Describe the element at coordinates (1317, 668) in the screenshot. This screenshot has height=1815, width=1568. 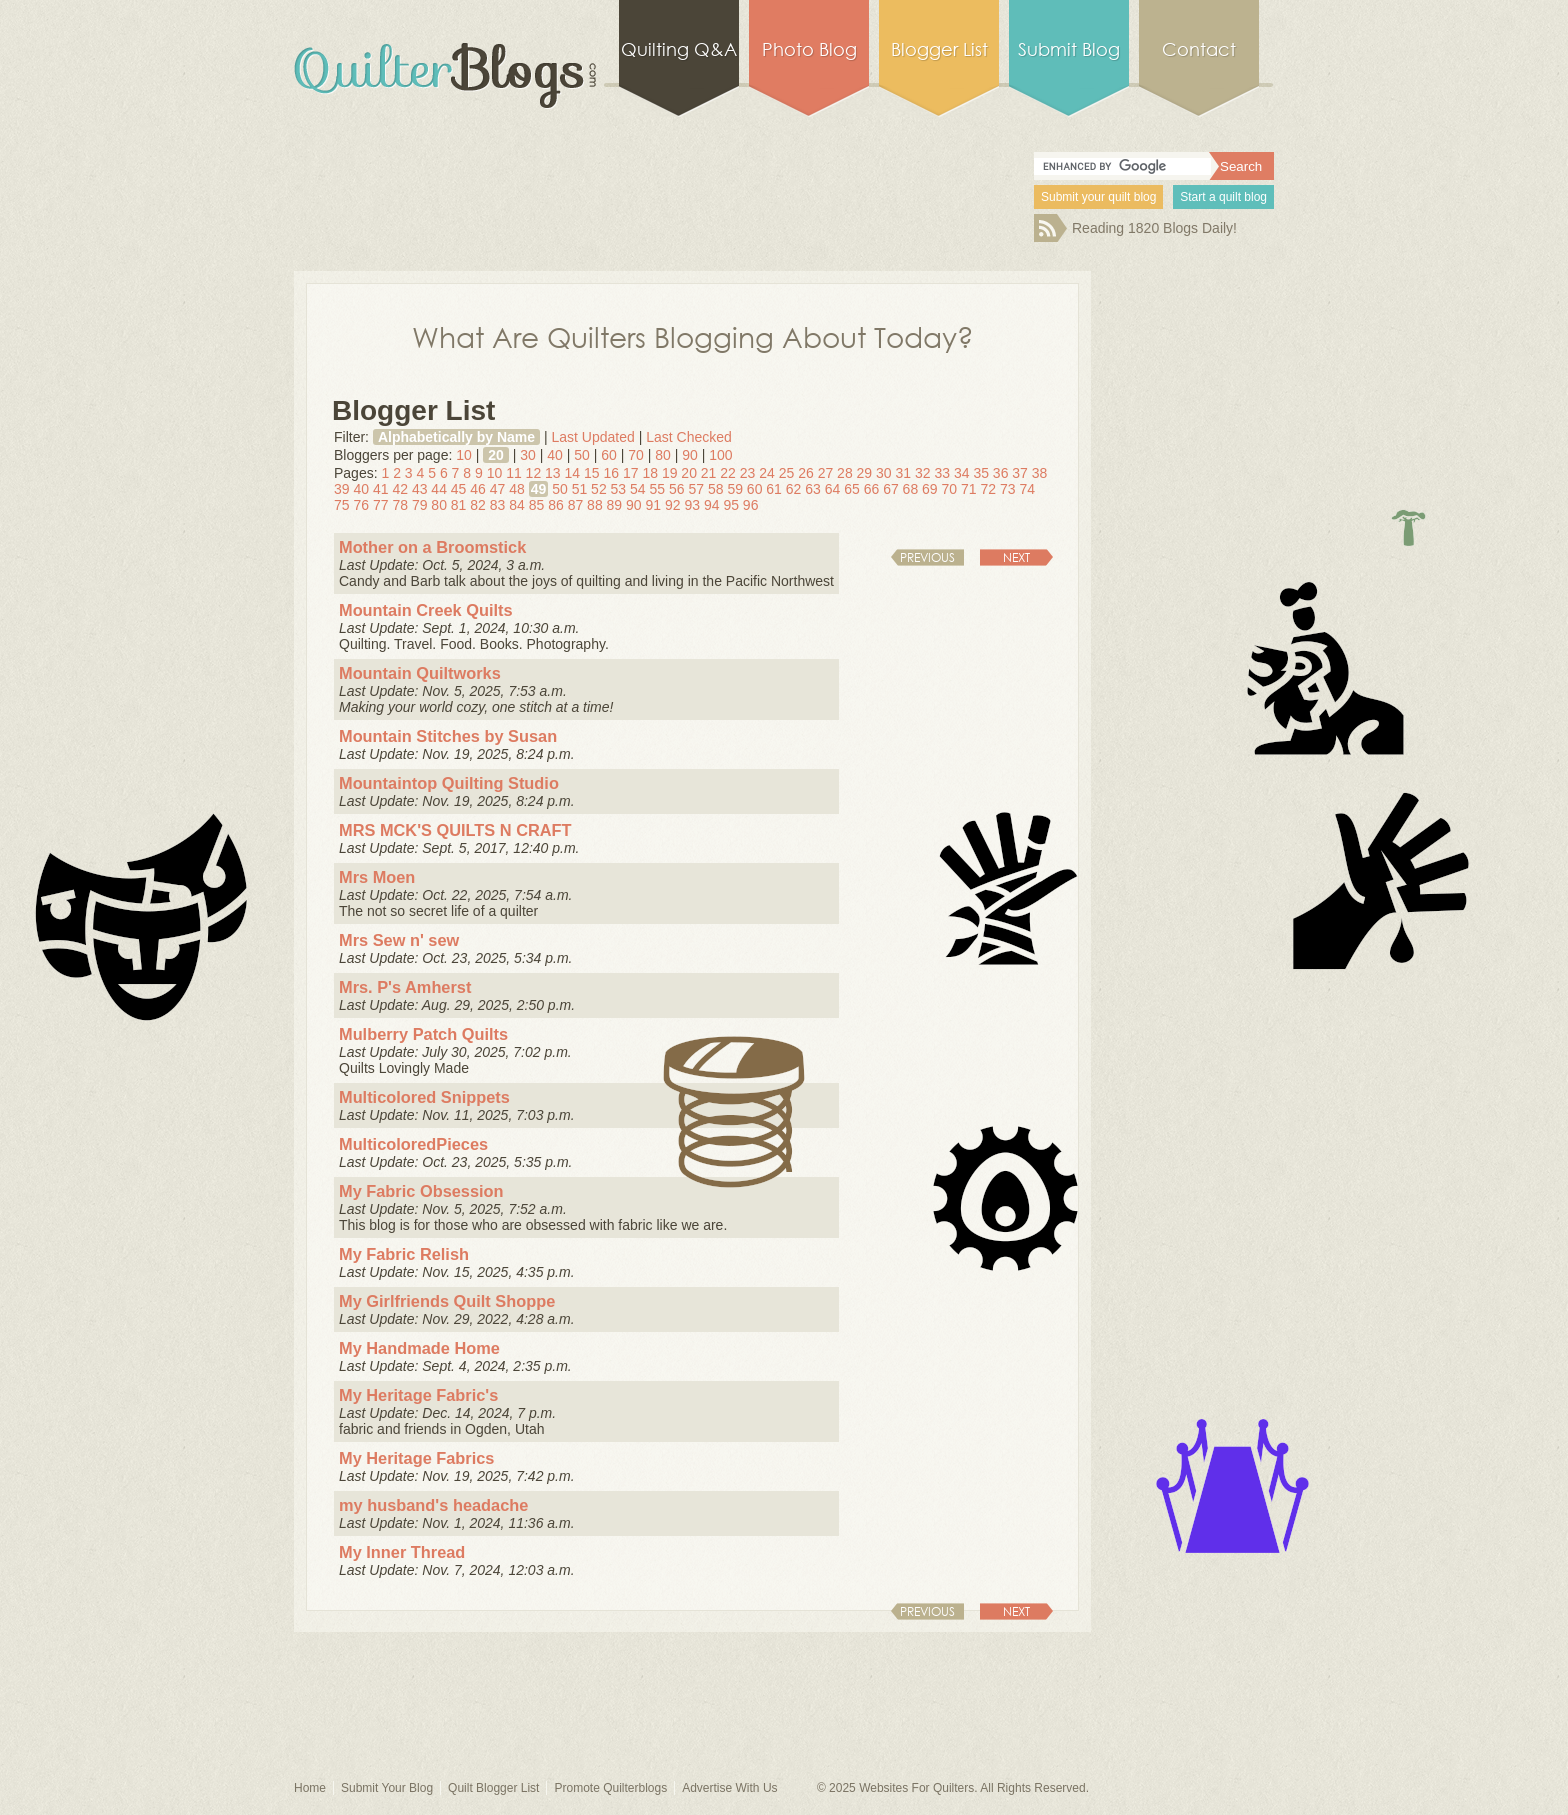
I see `strength tarot card icon` at that location.